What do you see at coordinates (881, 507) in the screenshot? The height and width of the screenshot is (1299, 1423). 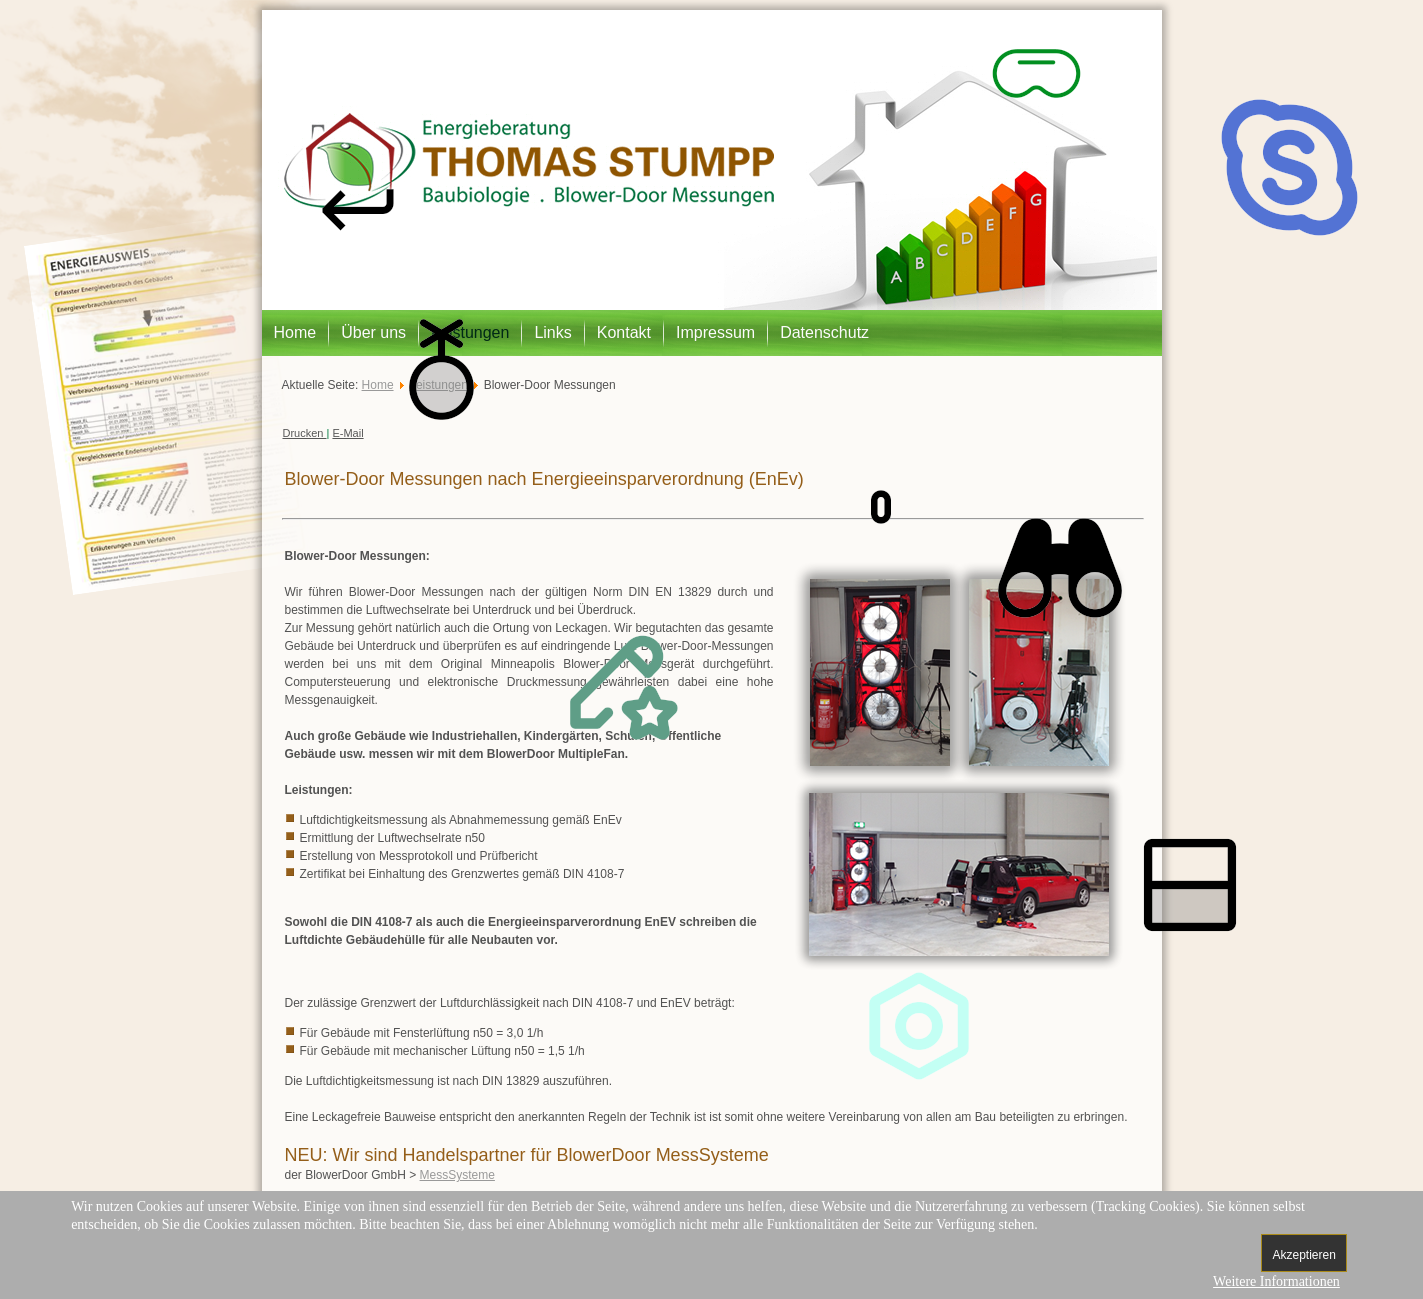 I see `indicates zero items or empty count` at bounding box center [881, 507].